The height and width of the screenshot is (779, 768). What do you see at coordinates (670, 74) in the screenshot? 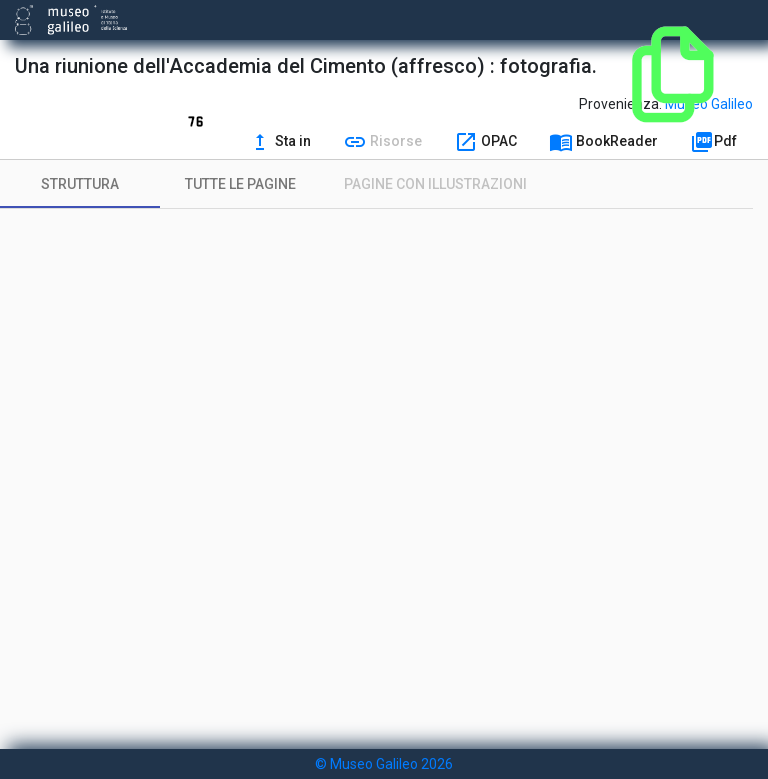
I see `view multiple files or documents` at bounding box center [670, 74].